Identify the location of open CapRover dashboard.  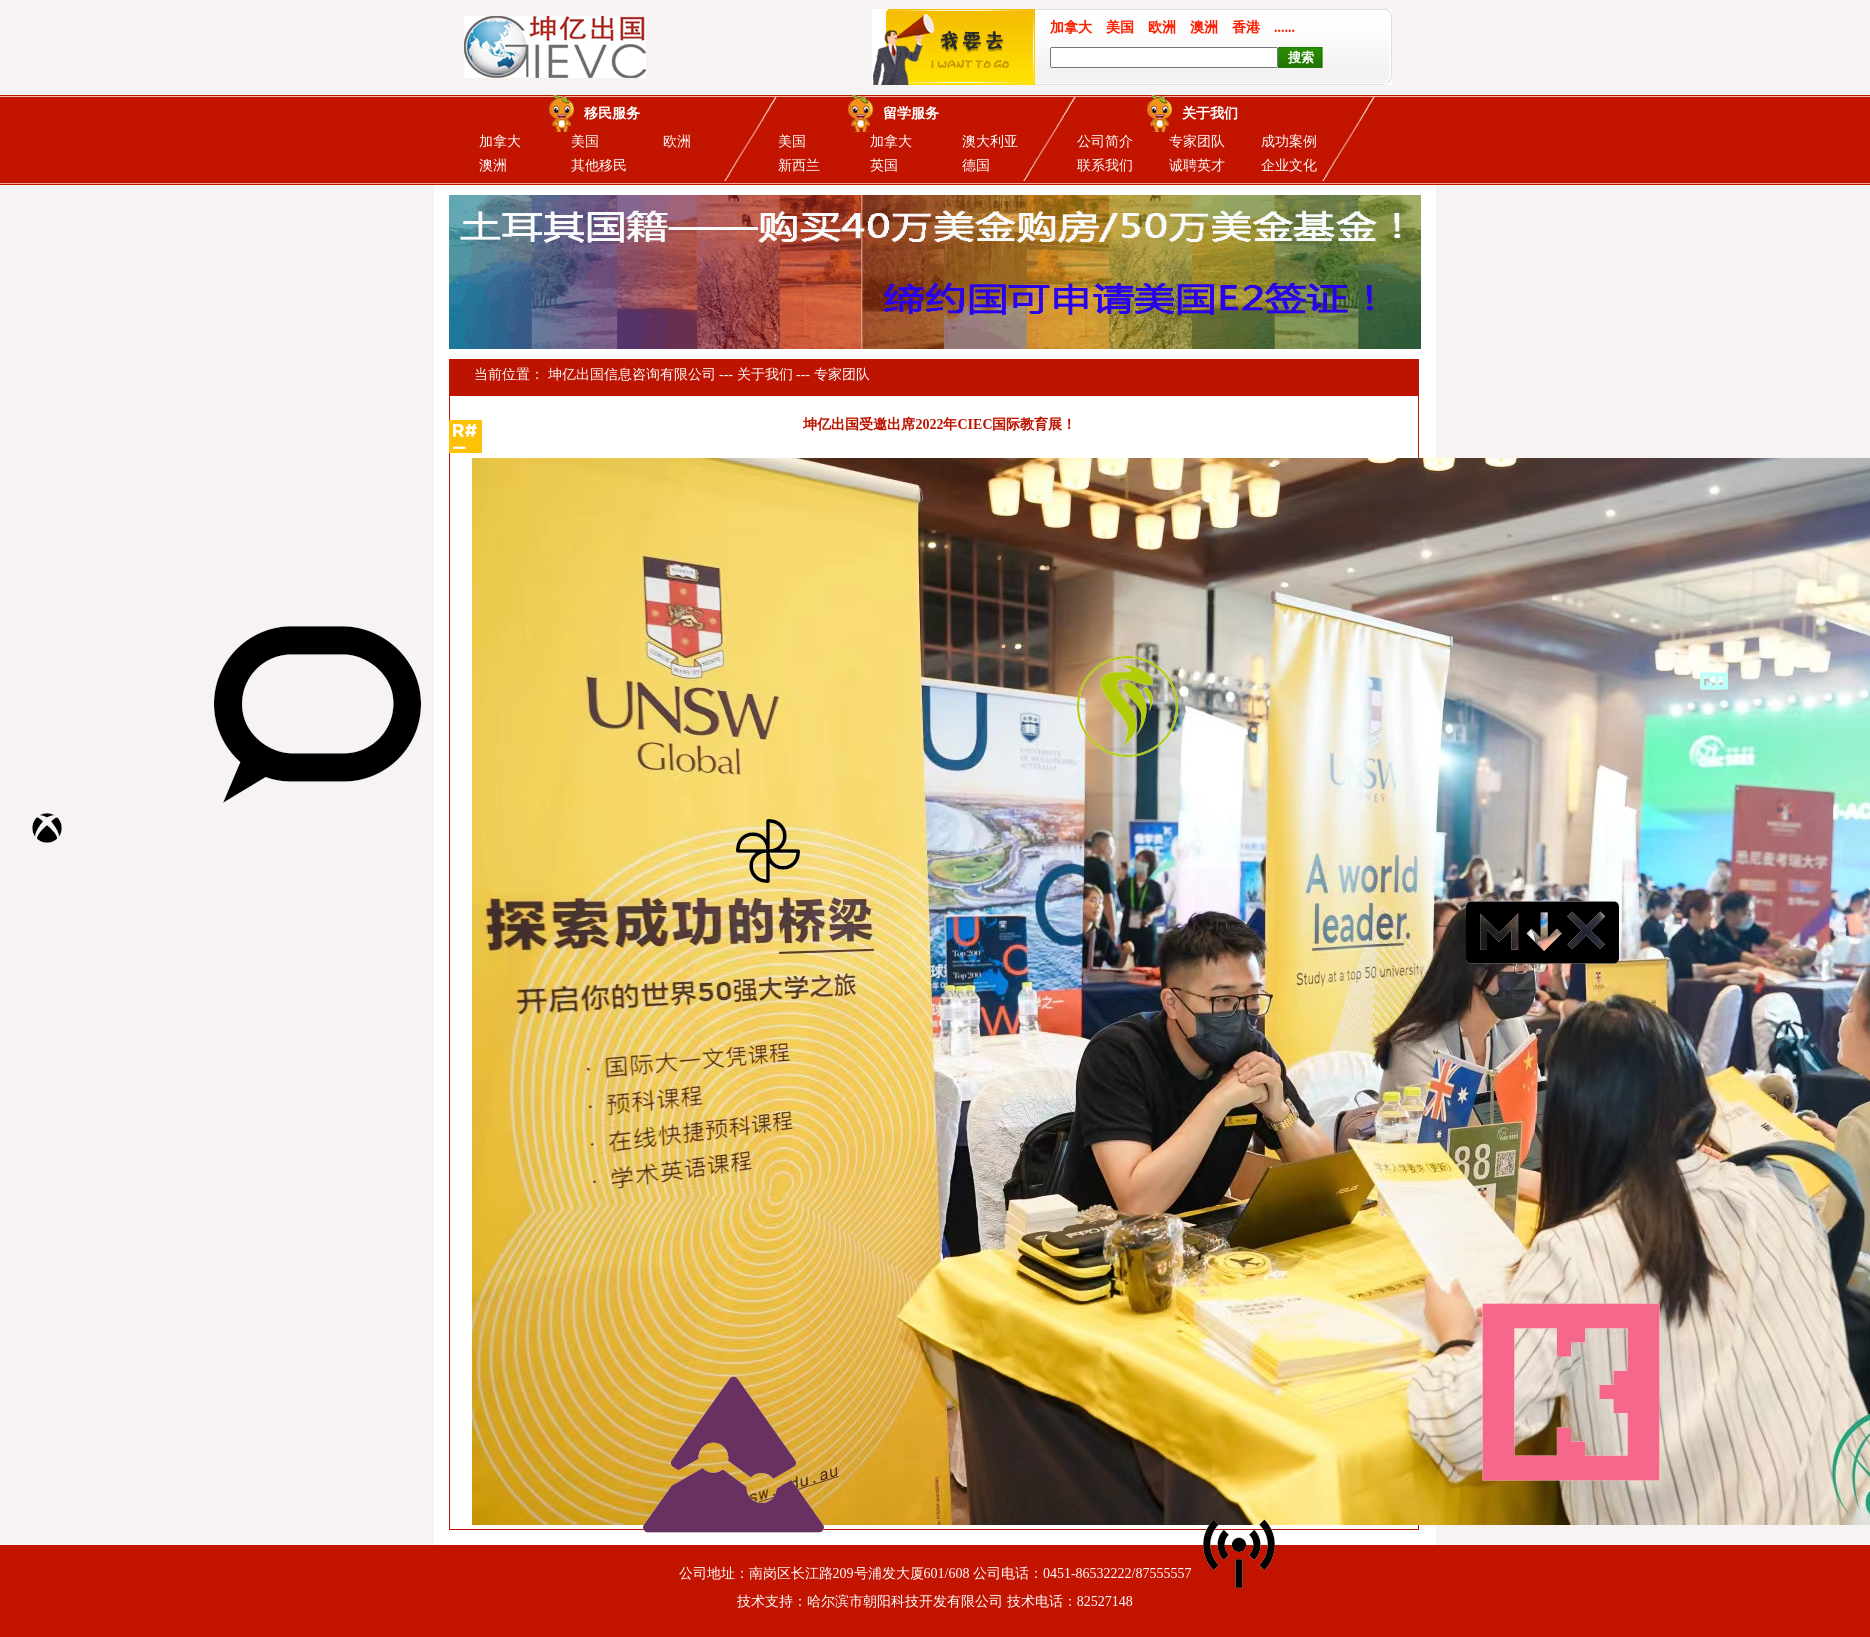
(1127, 706).